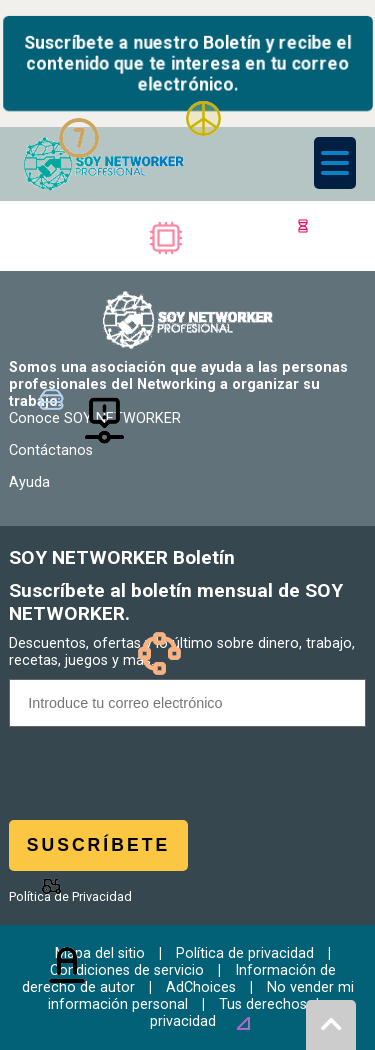 Image resolution: width=375 pixels, height=1050 pixels. Describe the element at coordinates (67, 965) in the screenshot. I see `set text baseline alignment` at that location.